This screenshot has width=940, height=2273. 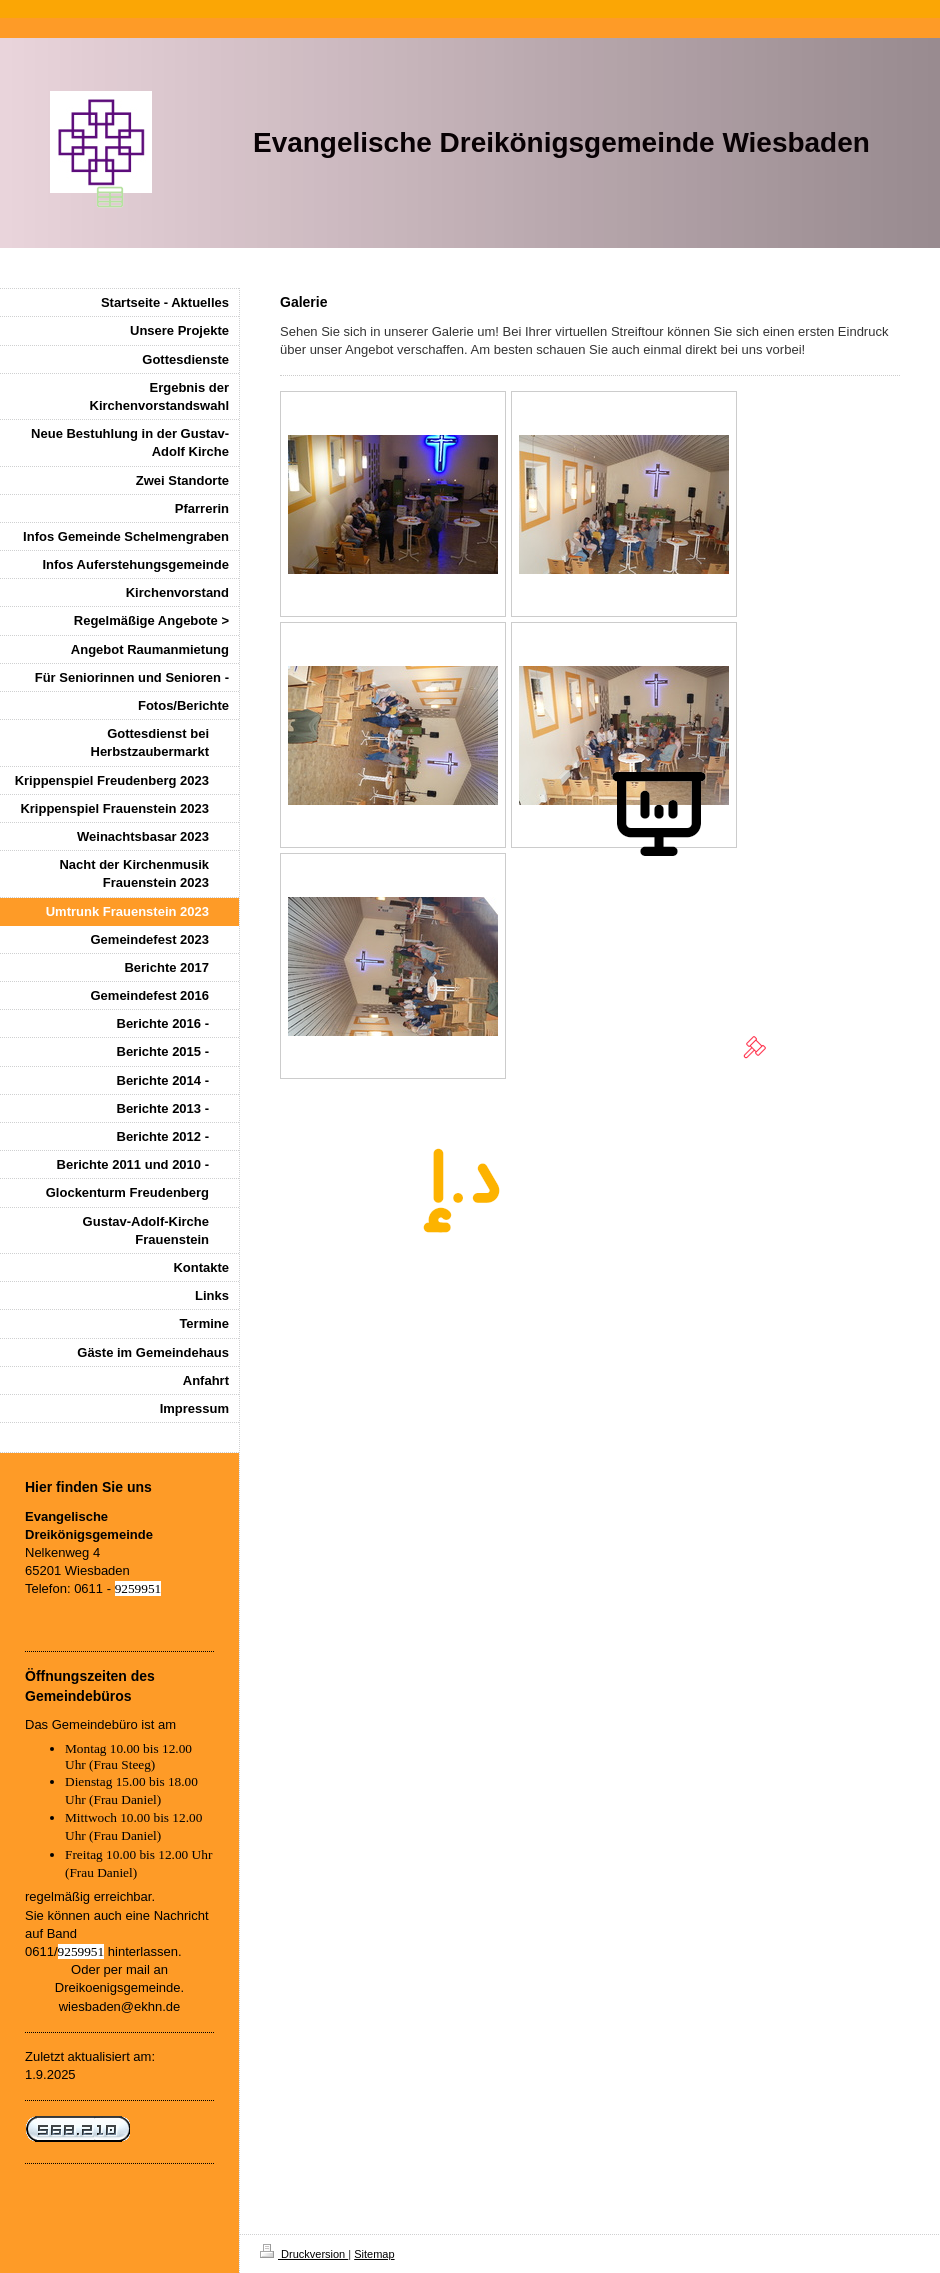 What do you see at coordinates (110, 197) in the screenshot?
I see `view data in table format` at bounding box center [110, 197].